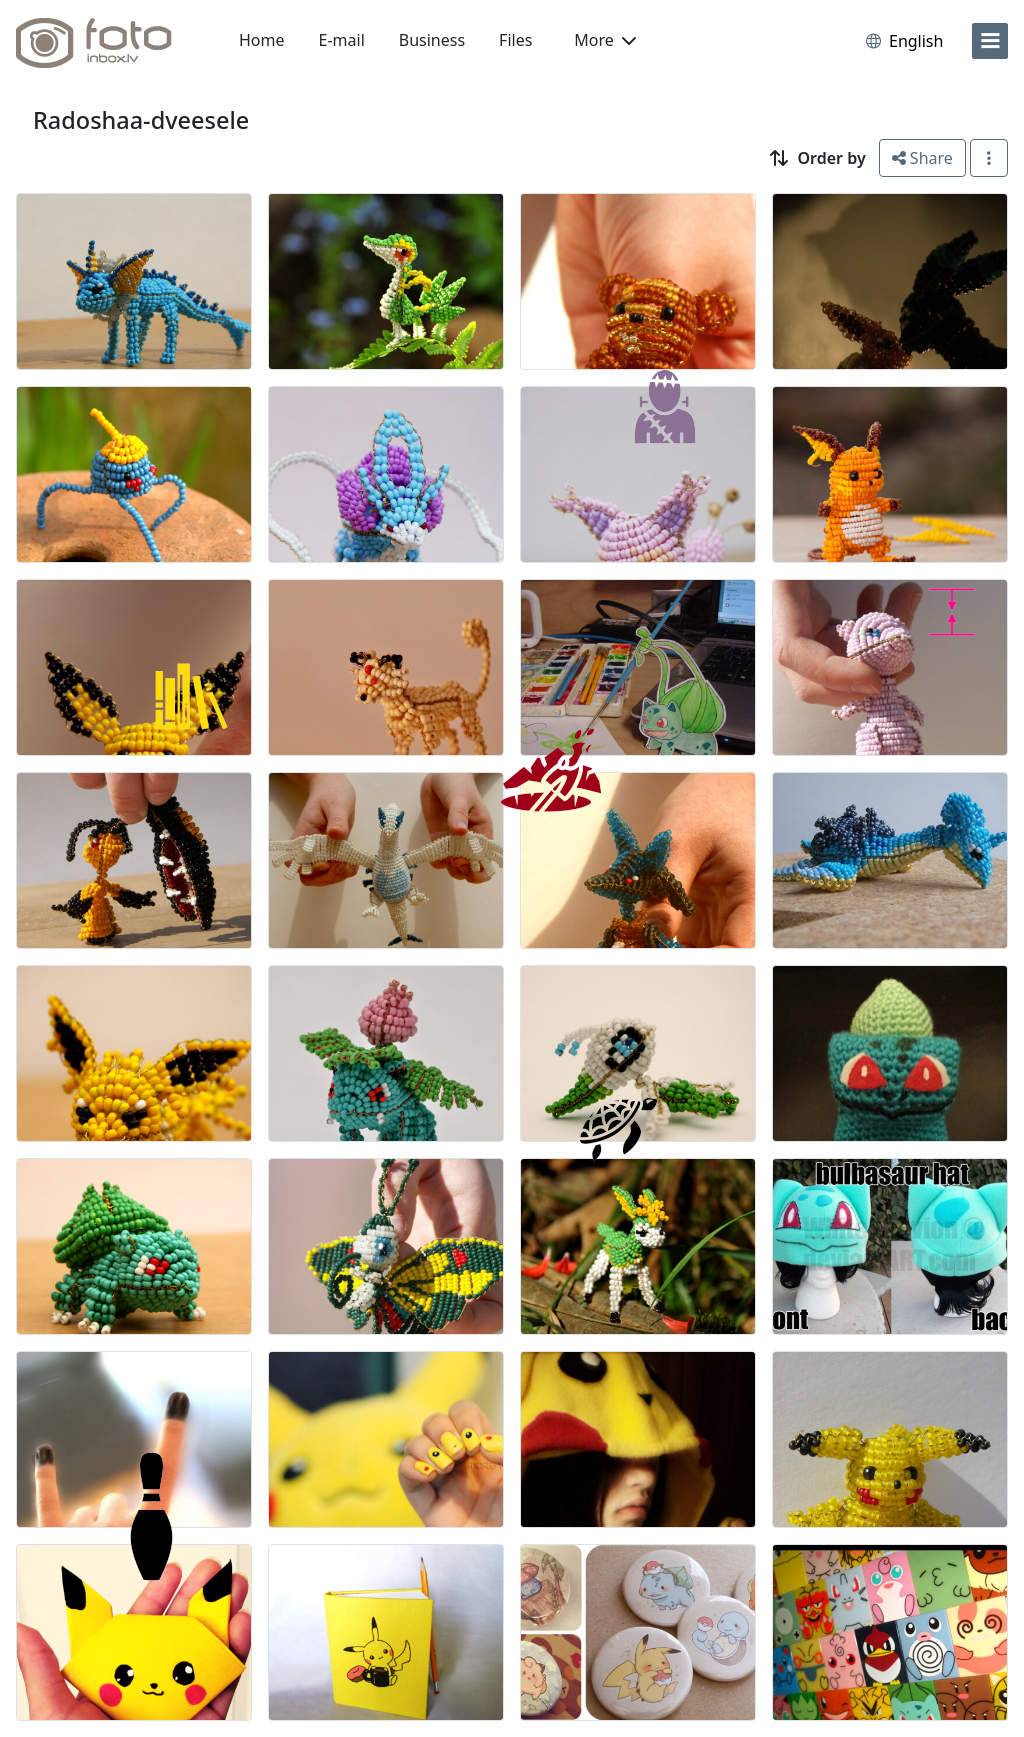  What do you see at coordinates (551, 770) in the screenshot?
I see `dig or excavate in a game` at bounding box center [551, 770].